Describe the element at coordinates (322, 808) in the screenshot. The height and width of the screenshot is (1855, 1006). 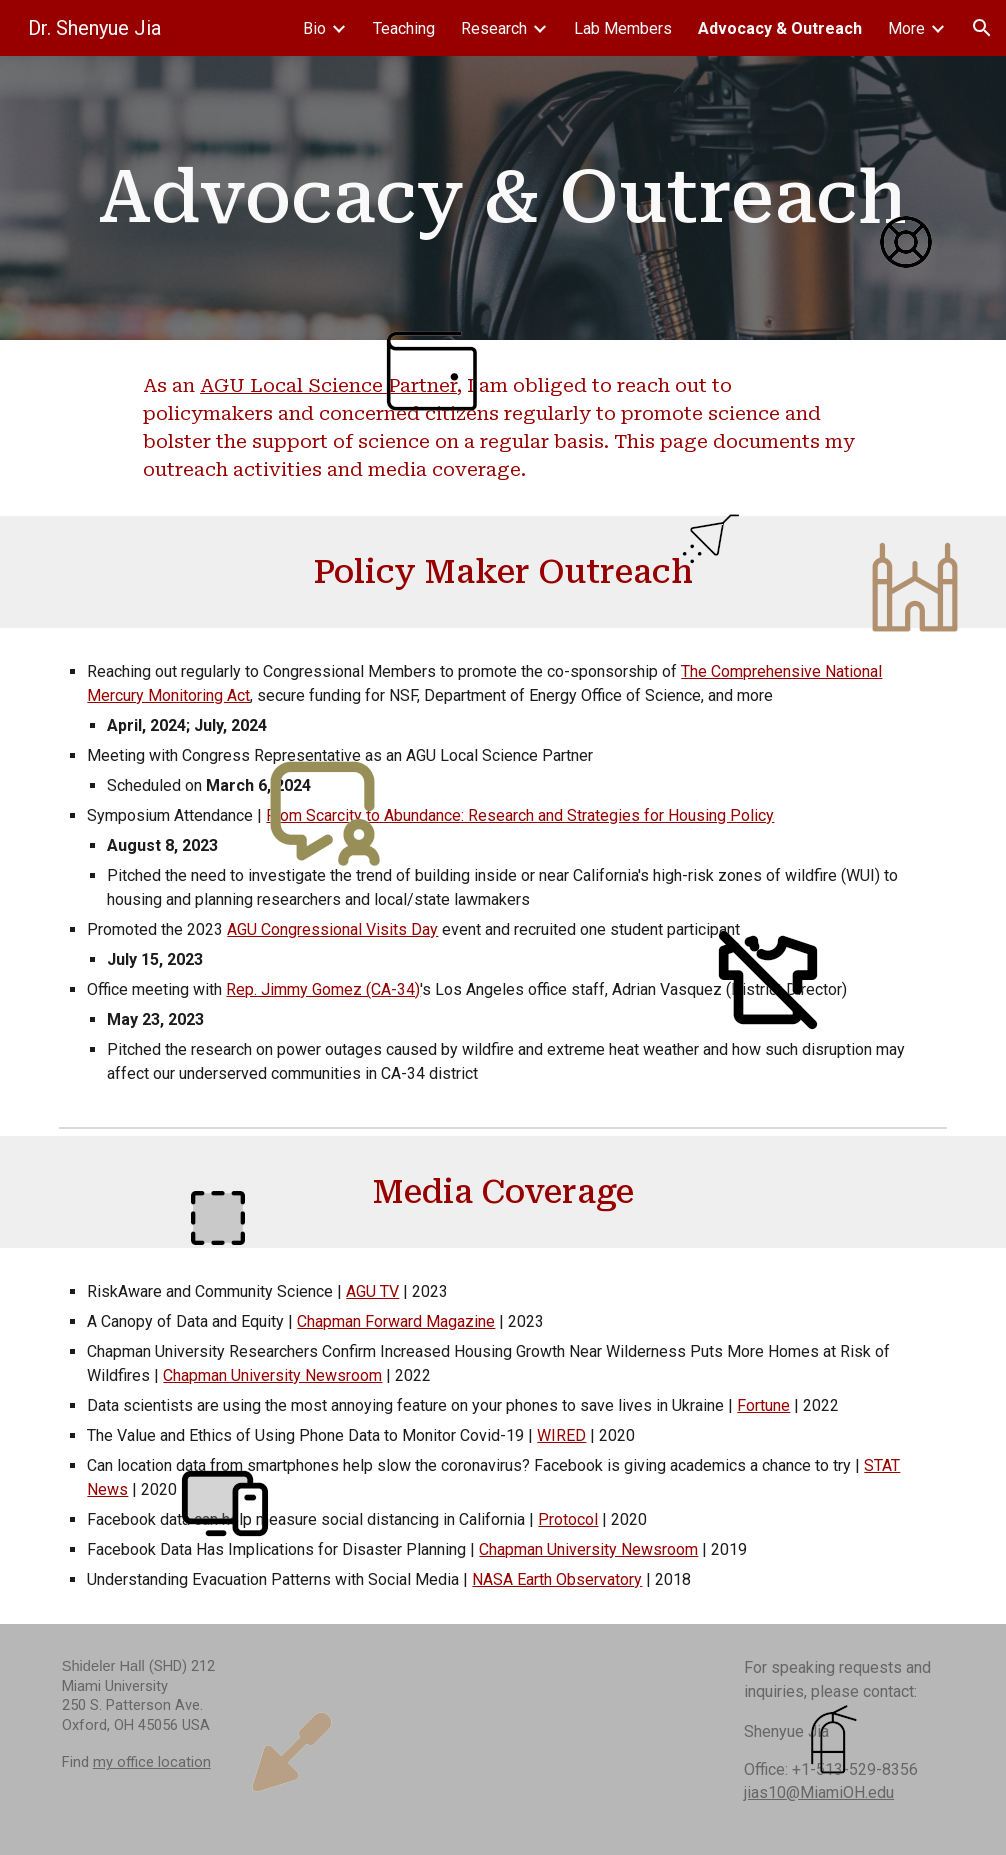
I see `view message from a specific user` at that location.